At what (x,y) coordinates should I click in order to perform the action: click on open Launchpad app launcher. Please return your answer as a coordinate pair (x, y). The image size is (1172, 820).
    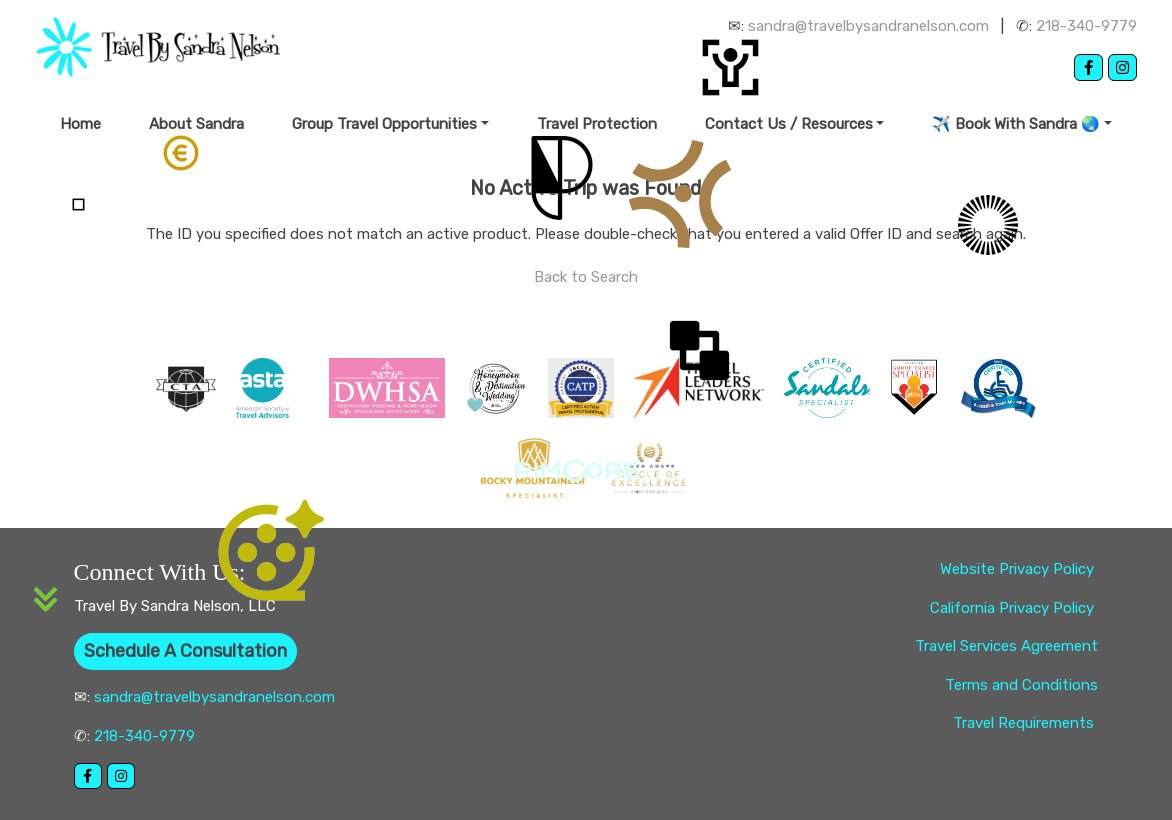
    Looking at the image, I should click on (680, 194).